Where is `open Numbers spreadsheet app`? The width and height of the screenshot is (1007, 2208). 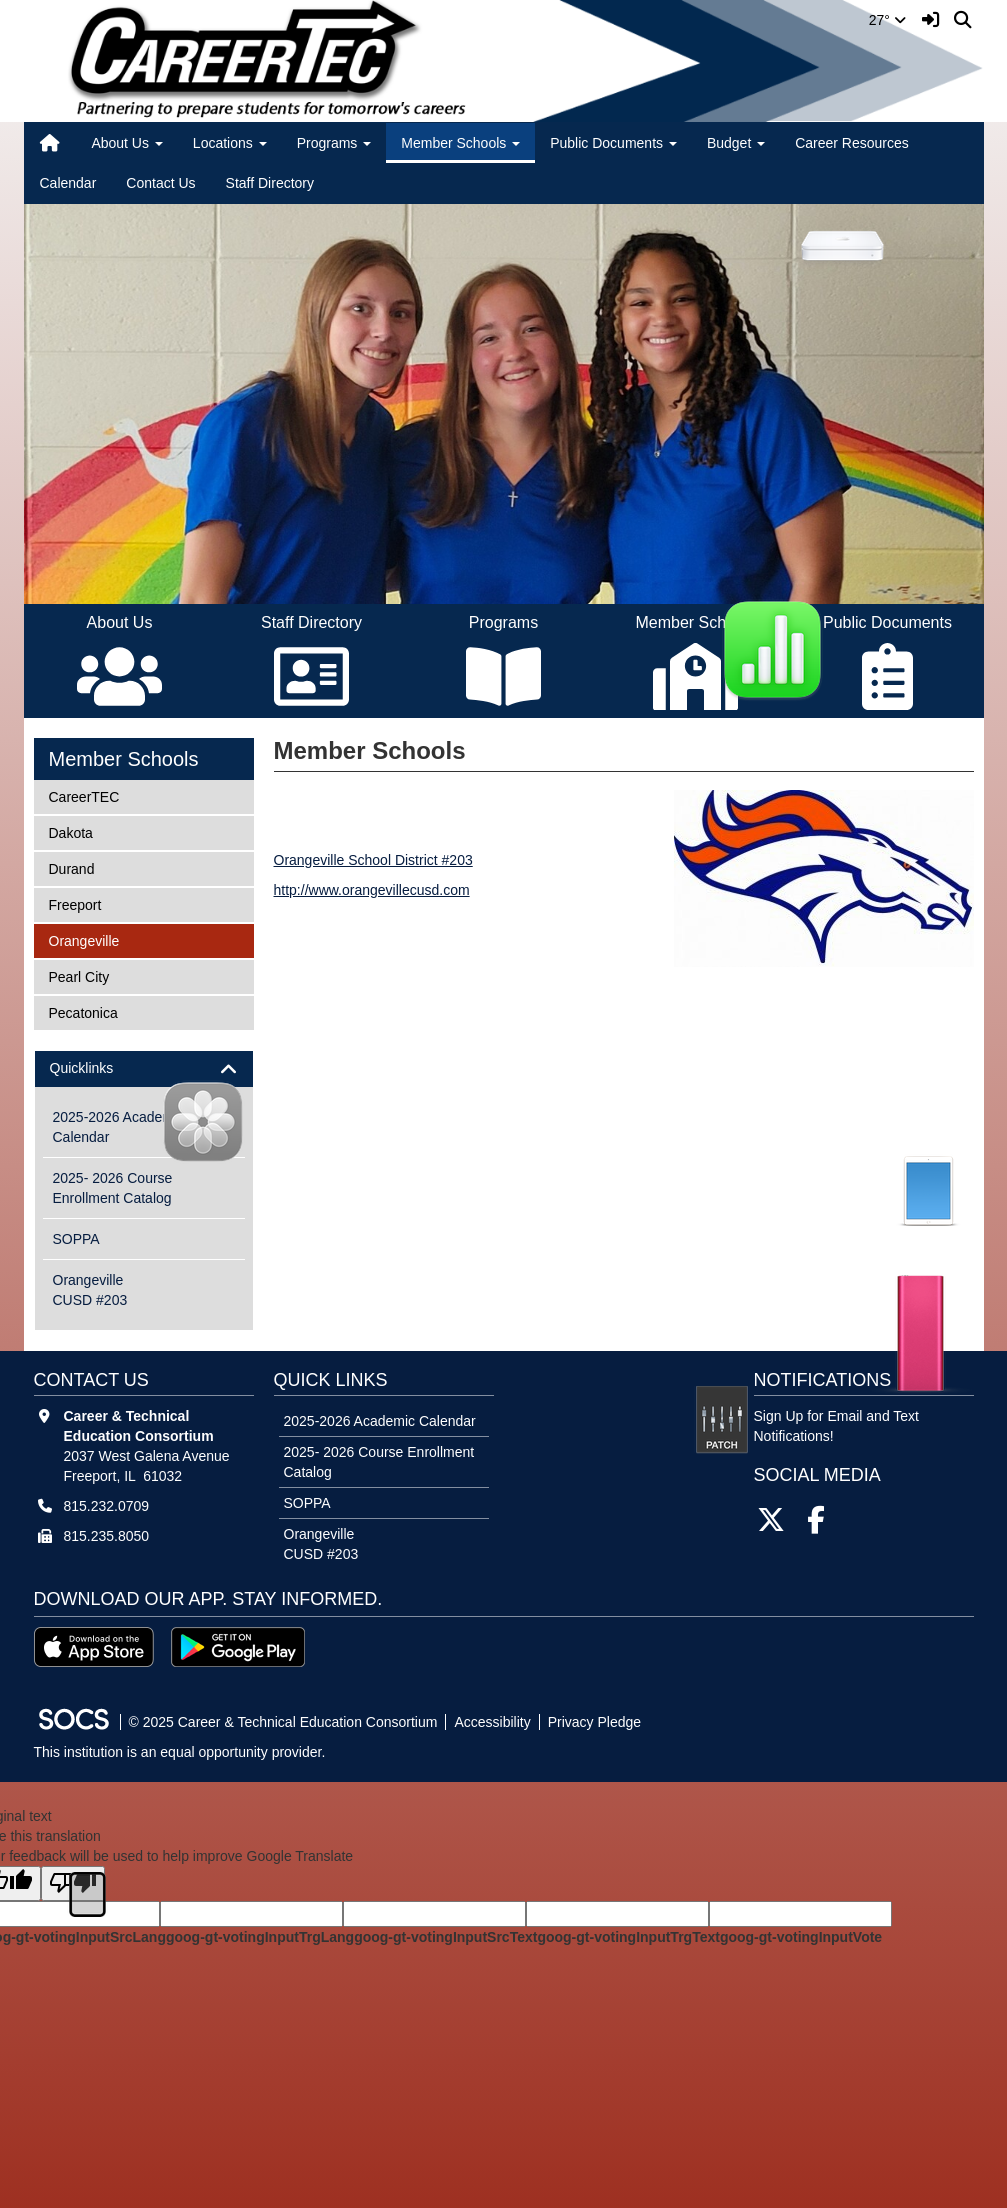
open Numbers spreadsheet app is located at coordinates (772, 649).